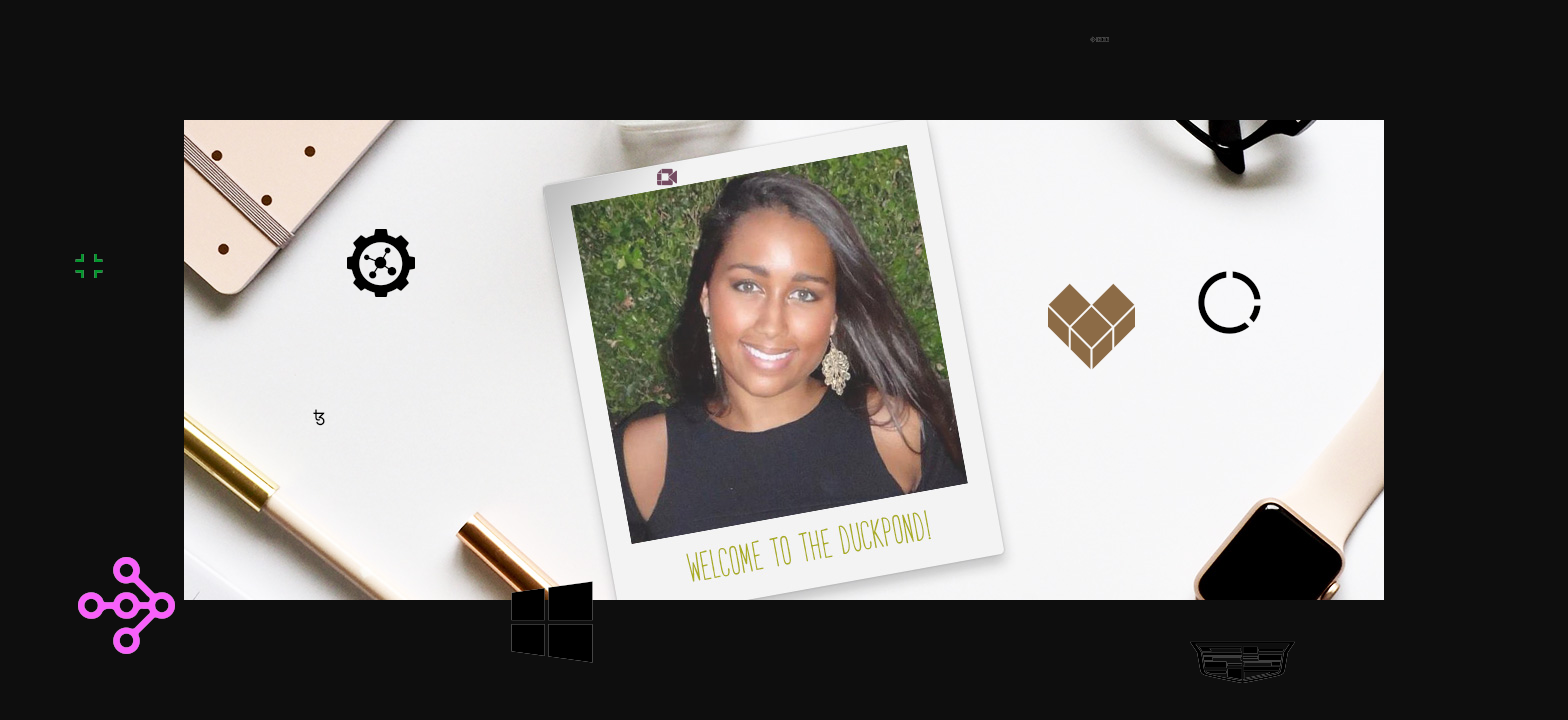  Describe the element at coordinates (552, 622) in the screenshot. I see `open Windows application or settings` at that location.